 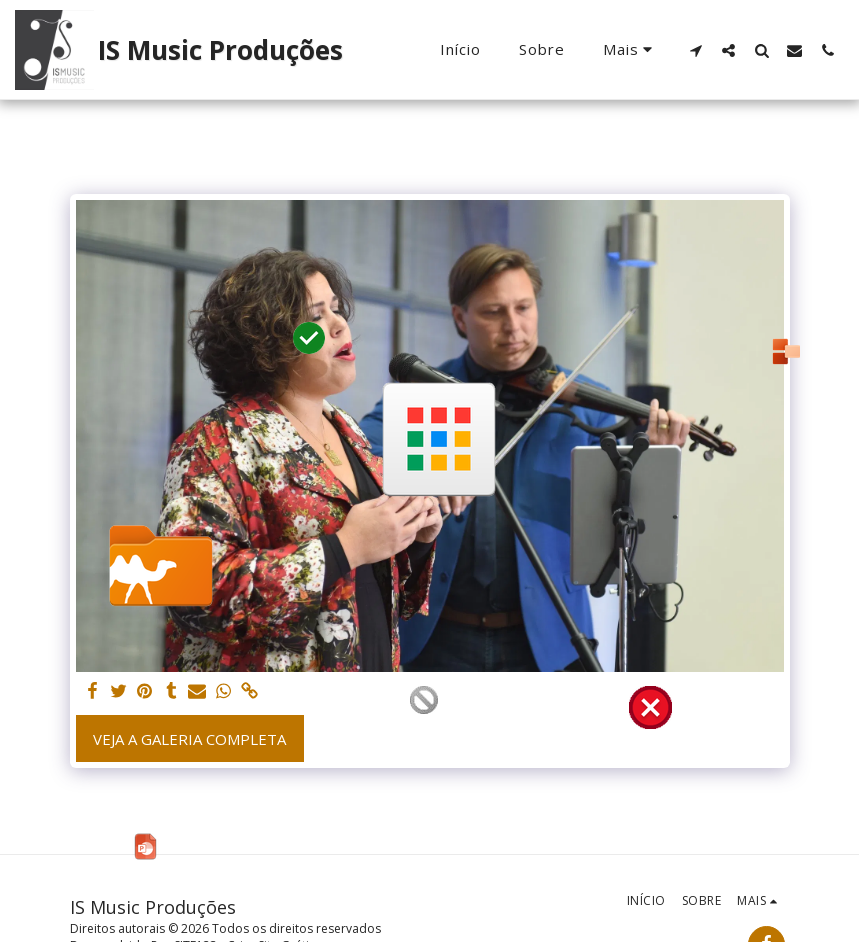 I want to click on folder containing OCaml programming files, so click(x=160, y=568).